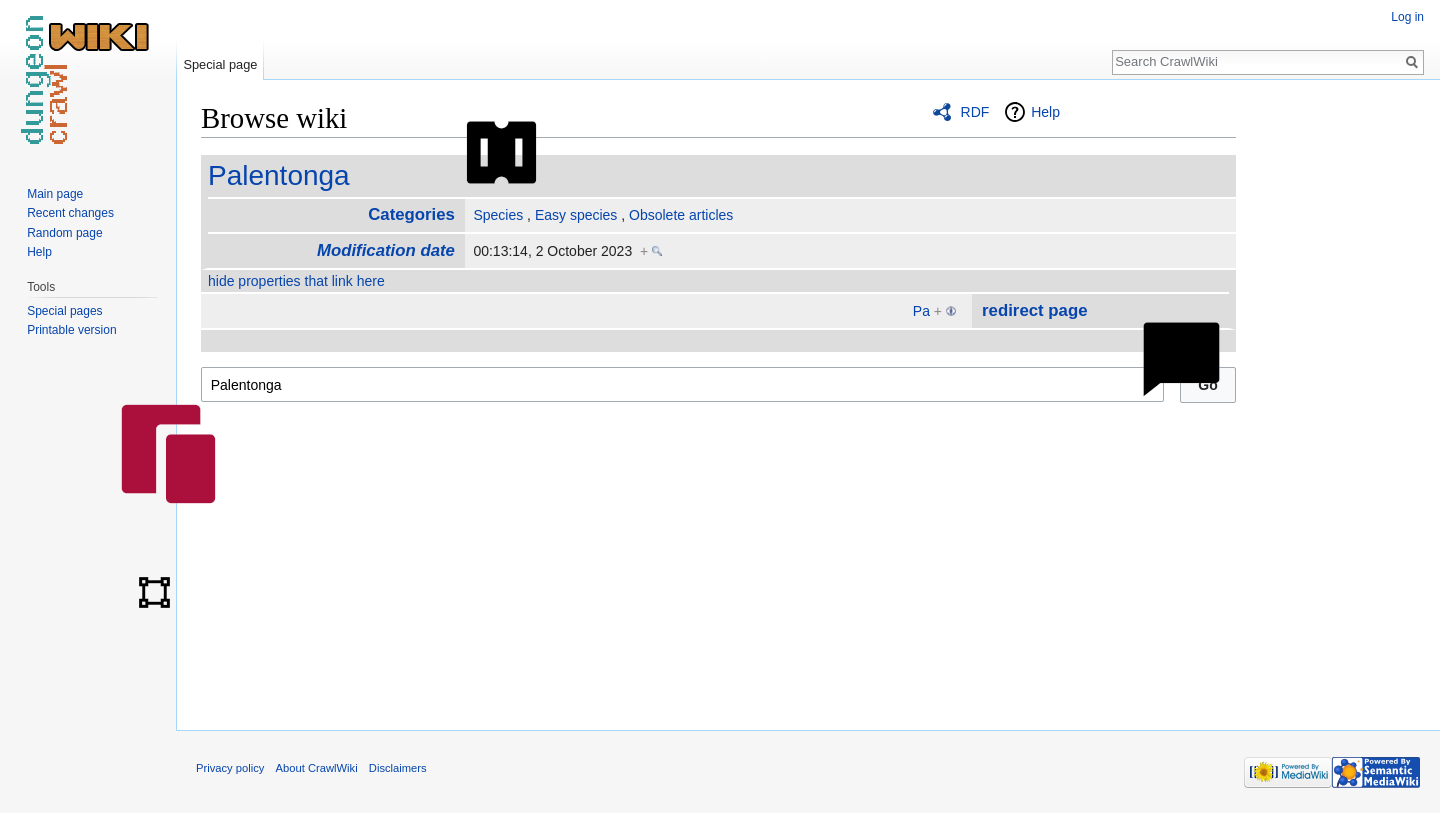 Image resolution: width=1440 pixels, height=813 pixels. Describe the element at coordinates (1181, 356) in the screenshot. I see `open chat or messaging` at that location.